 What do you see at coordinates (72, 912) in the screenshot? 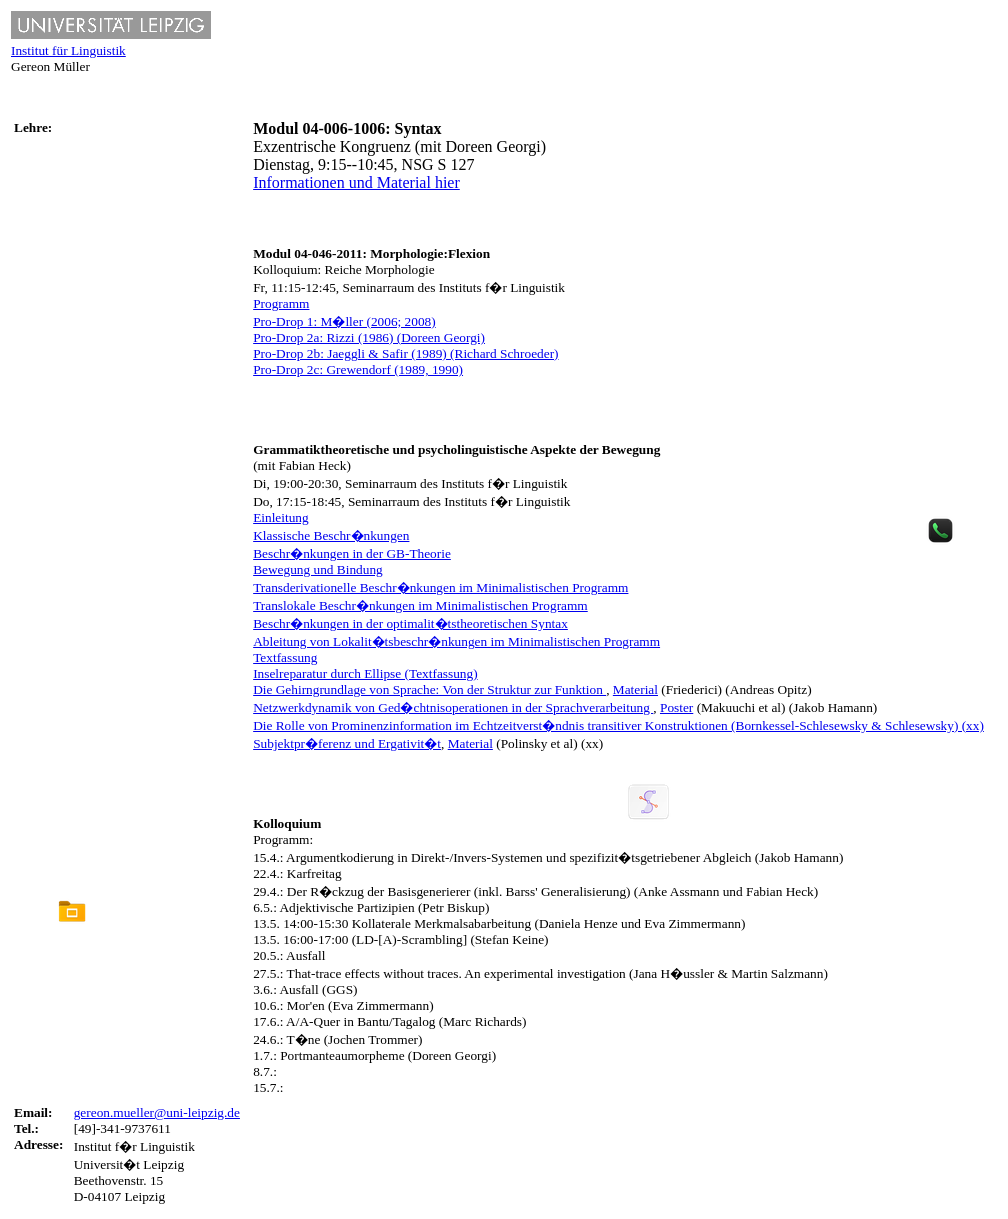
I see `open folder containing google slides files` at bounding box center [72, 912].